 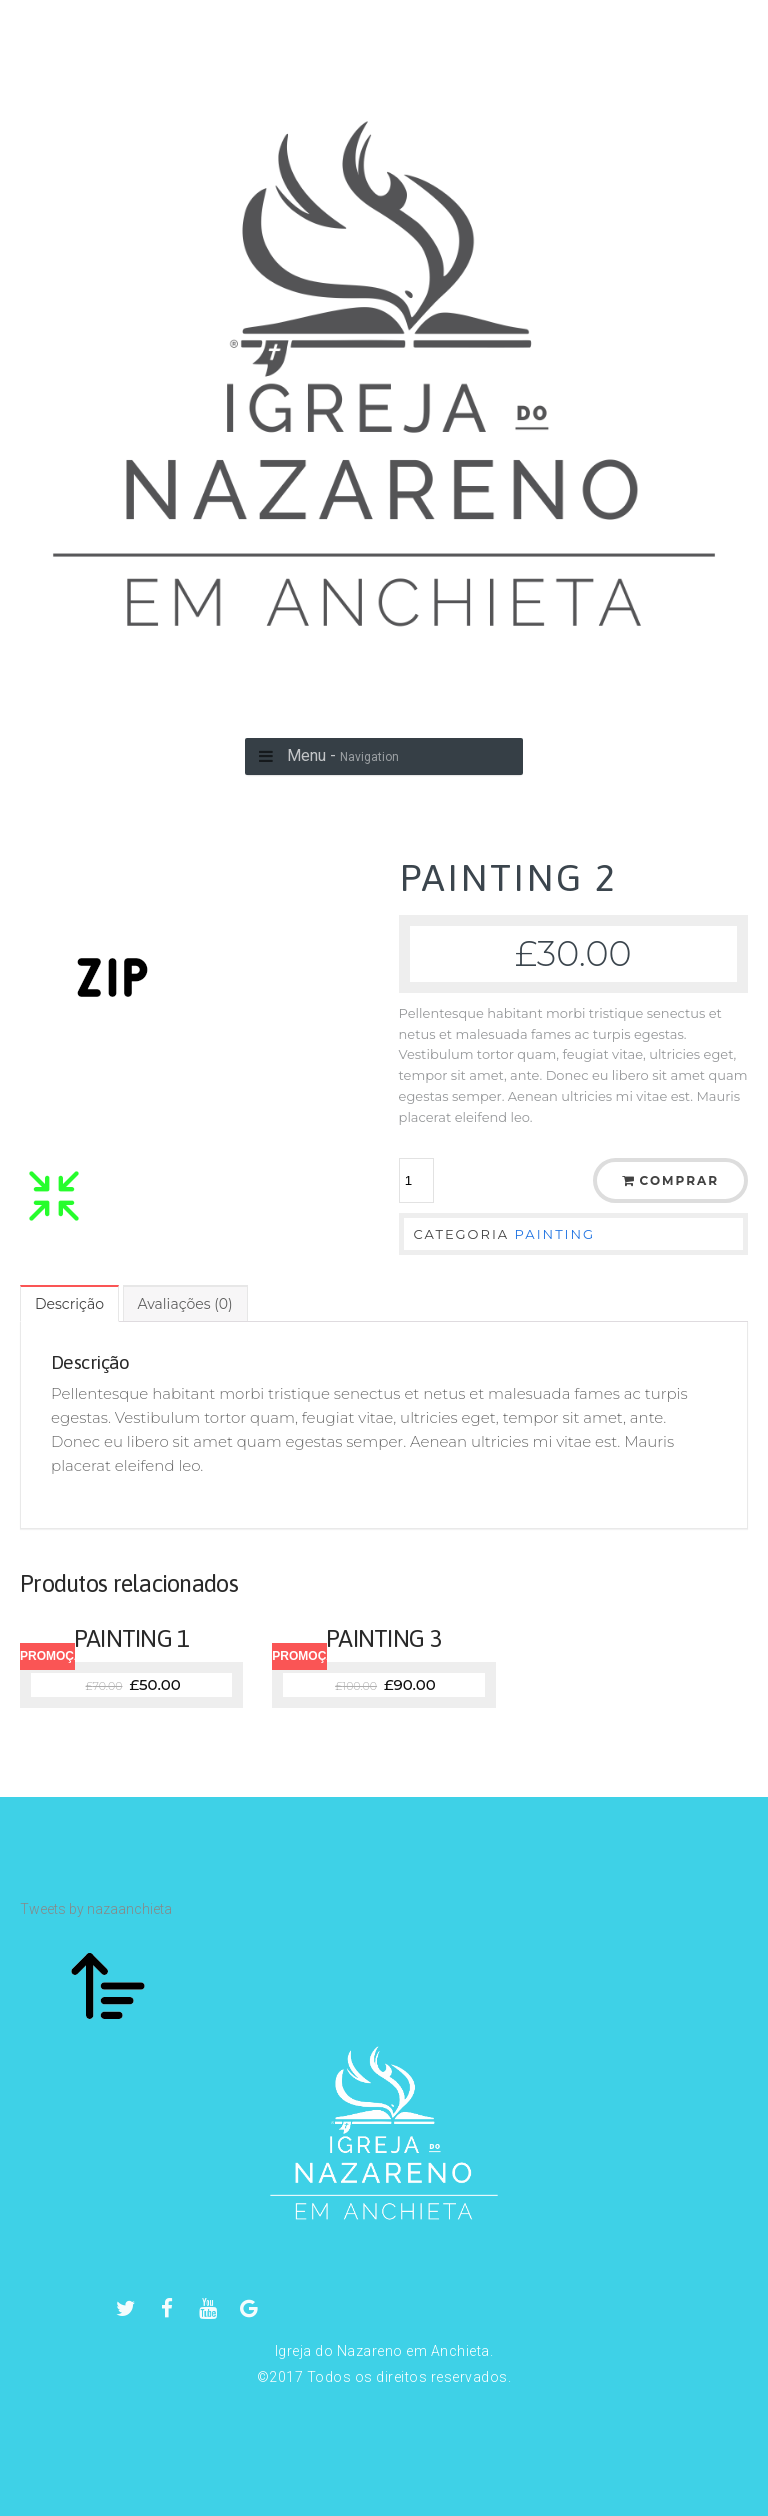 I want to click on exit fullscreen mode, so click(x=54, y=1196).